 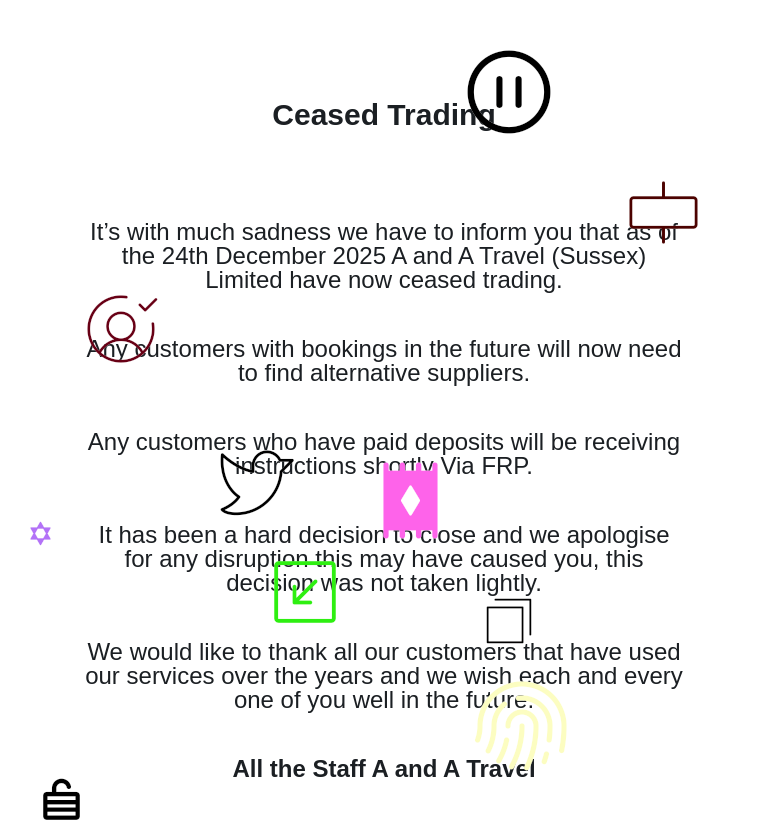 I want to click on authenticate with biometric fingerprint, so click(x=522, y=726).